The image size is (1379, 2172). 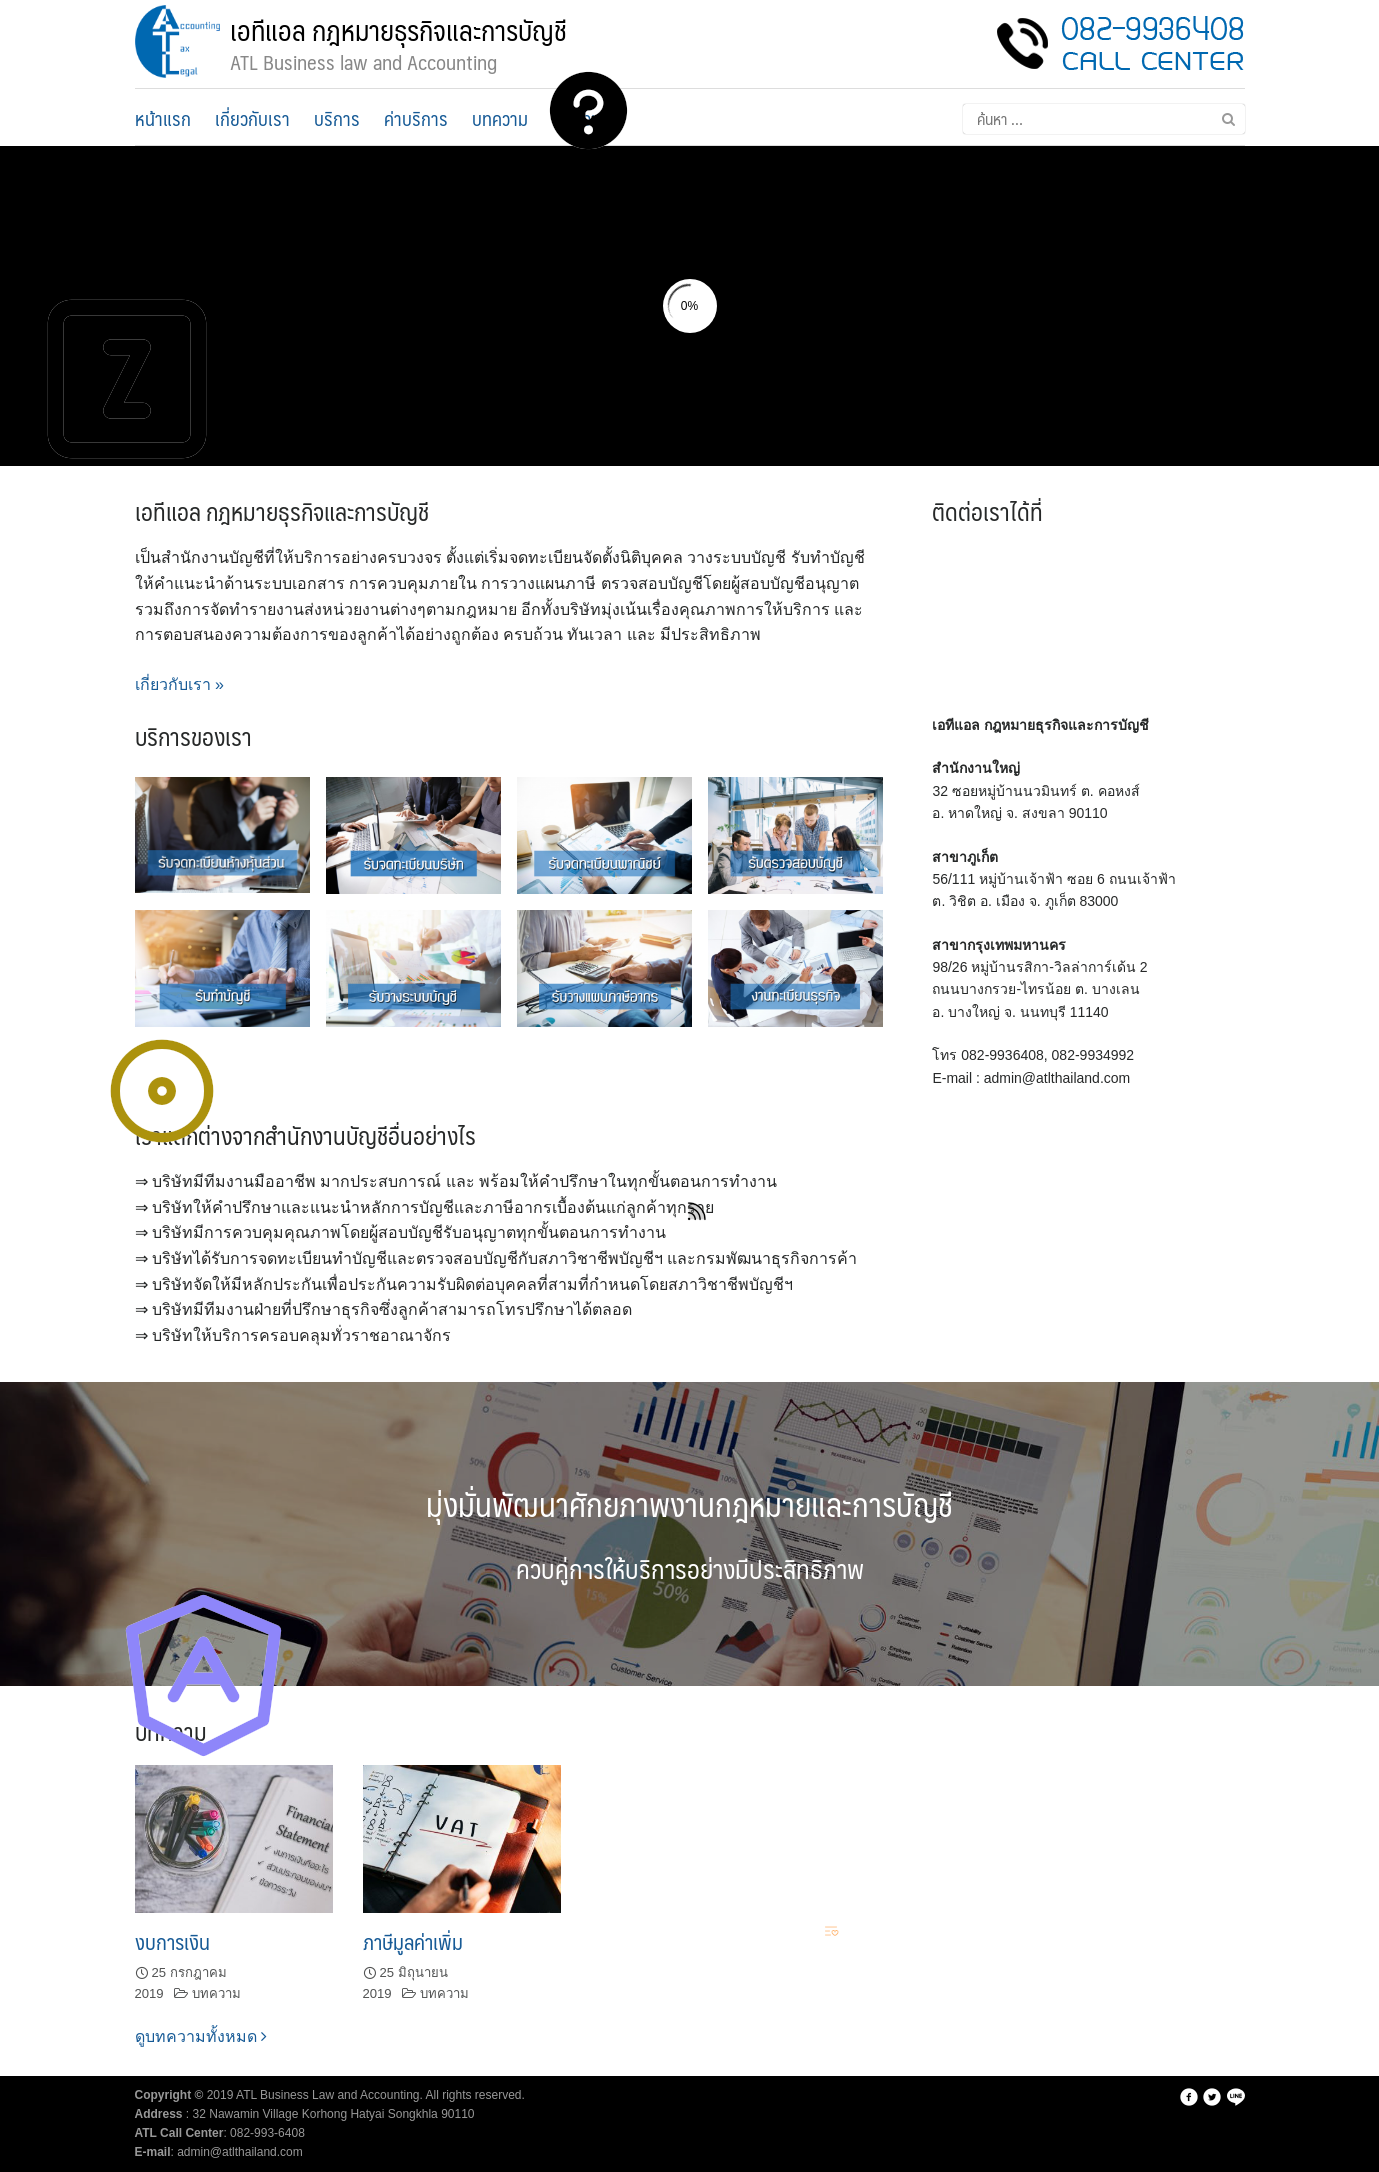 What do you see at coordinates (162, 1091) in the screenshot?
I see `play or access music library` at bounding box center [162, 1091].